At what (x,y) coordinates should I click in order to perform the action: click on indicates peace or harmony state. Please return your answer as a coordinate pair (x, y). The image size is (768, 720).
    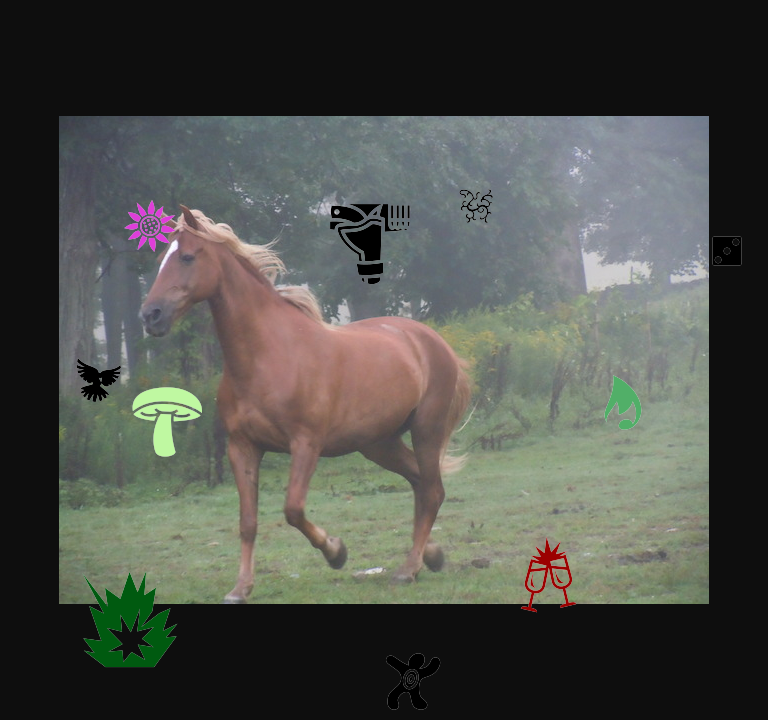
    Looking at the image, I should click on (98, 380).